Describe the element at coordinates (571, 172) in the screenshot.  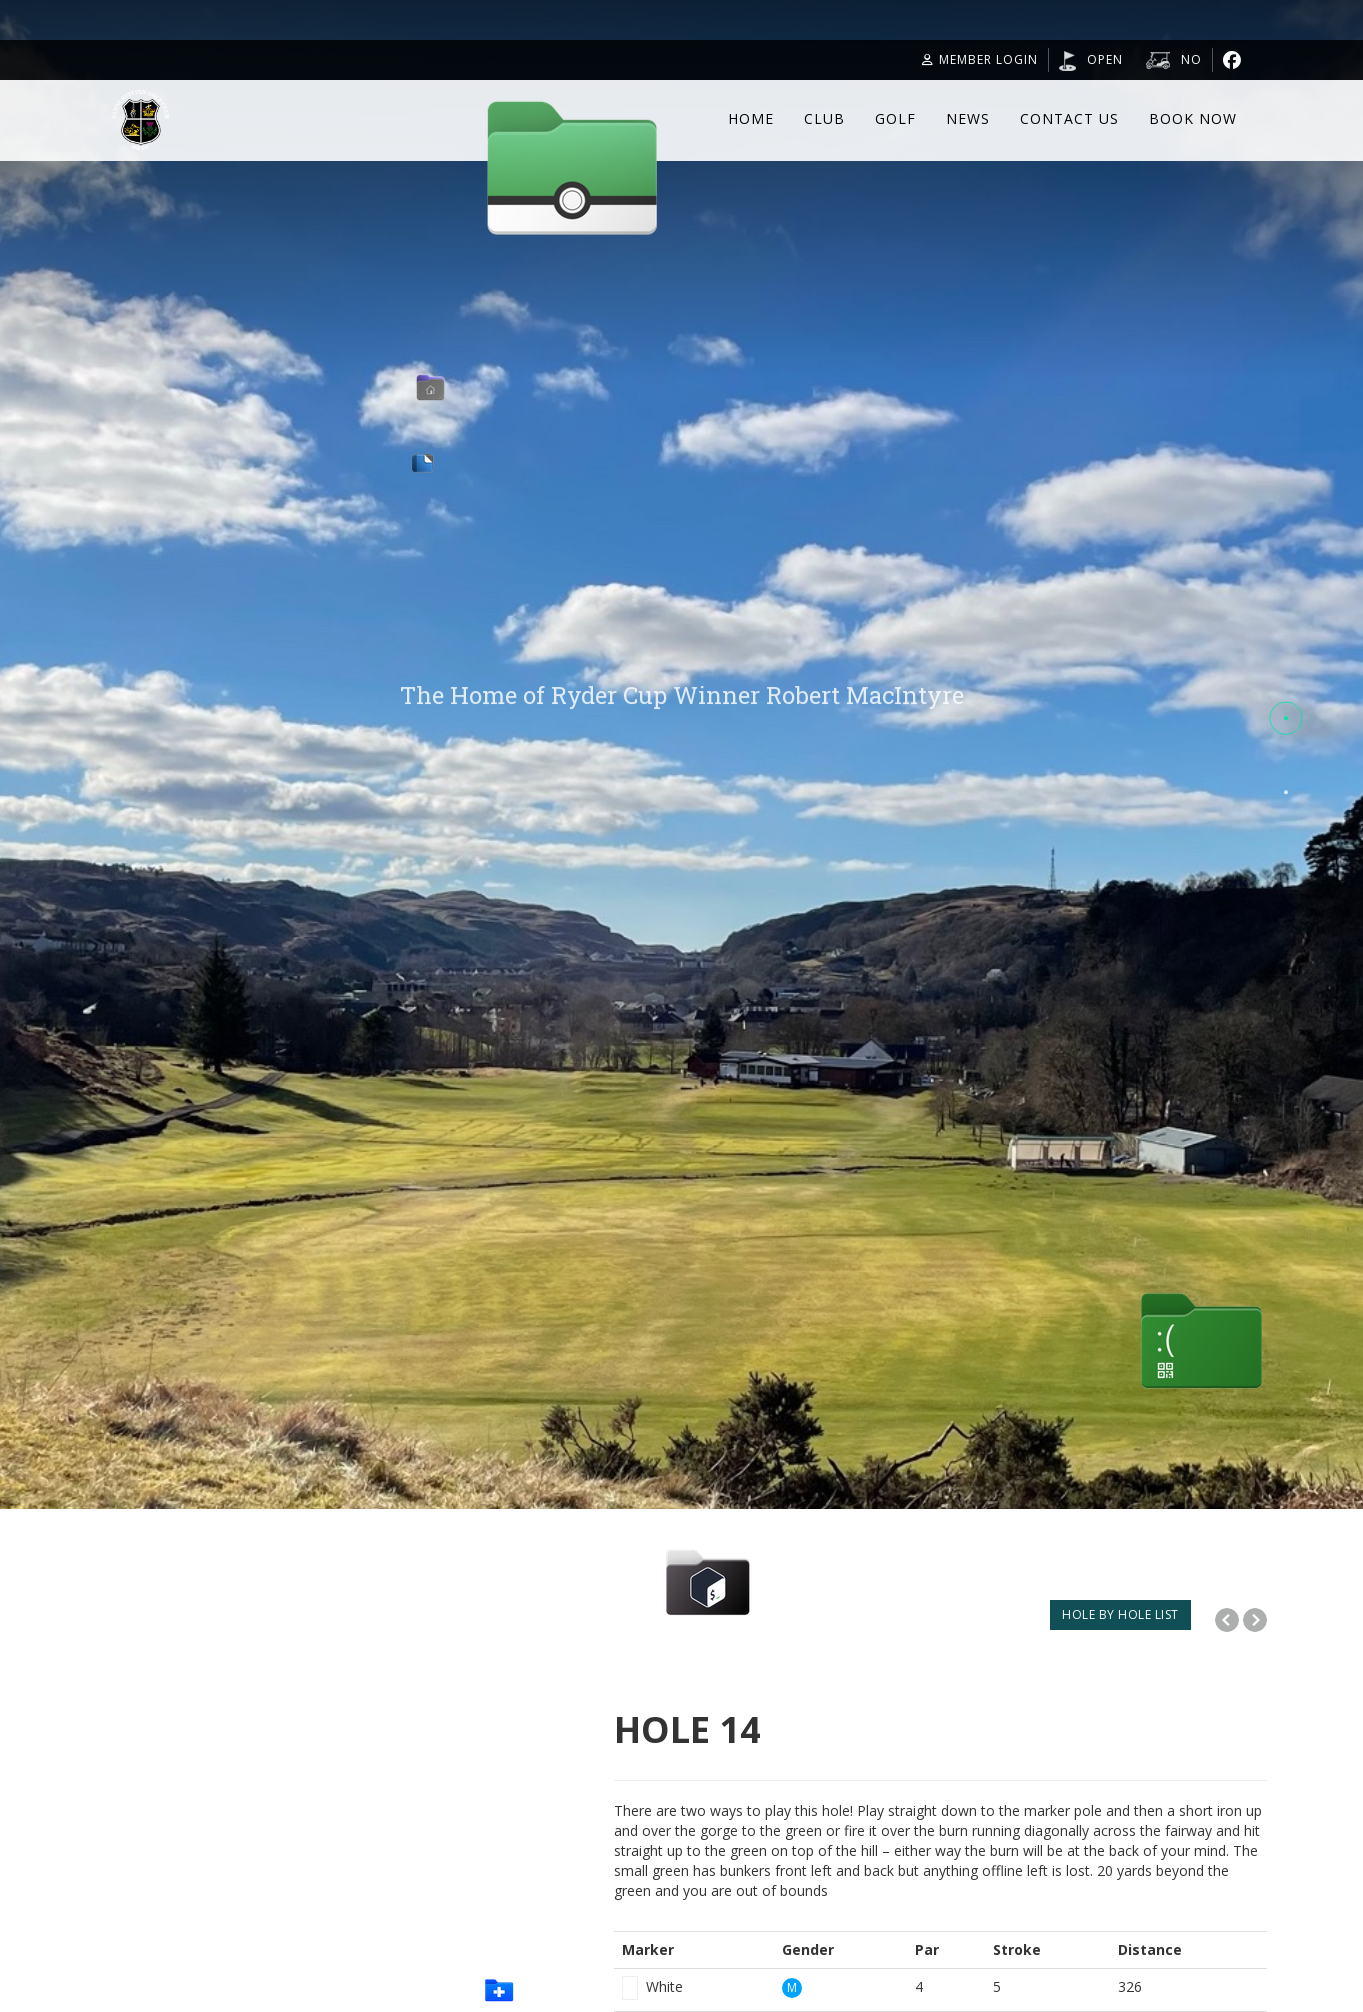
I see `folder for storing pokémon-related files or games` at that location.